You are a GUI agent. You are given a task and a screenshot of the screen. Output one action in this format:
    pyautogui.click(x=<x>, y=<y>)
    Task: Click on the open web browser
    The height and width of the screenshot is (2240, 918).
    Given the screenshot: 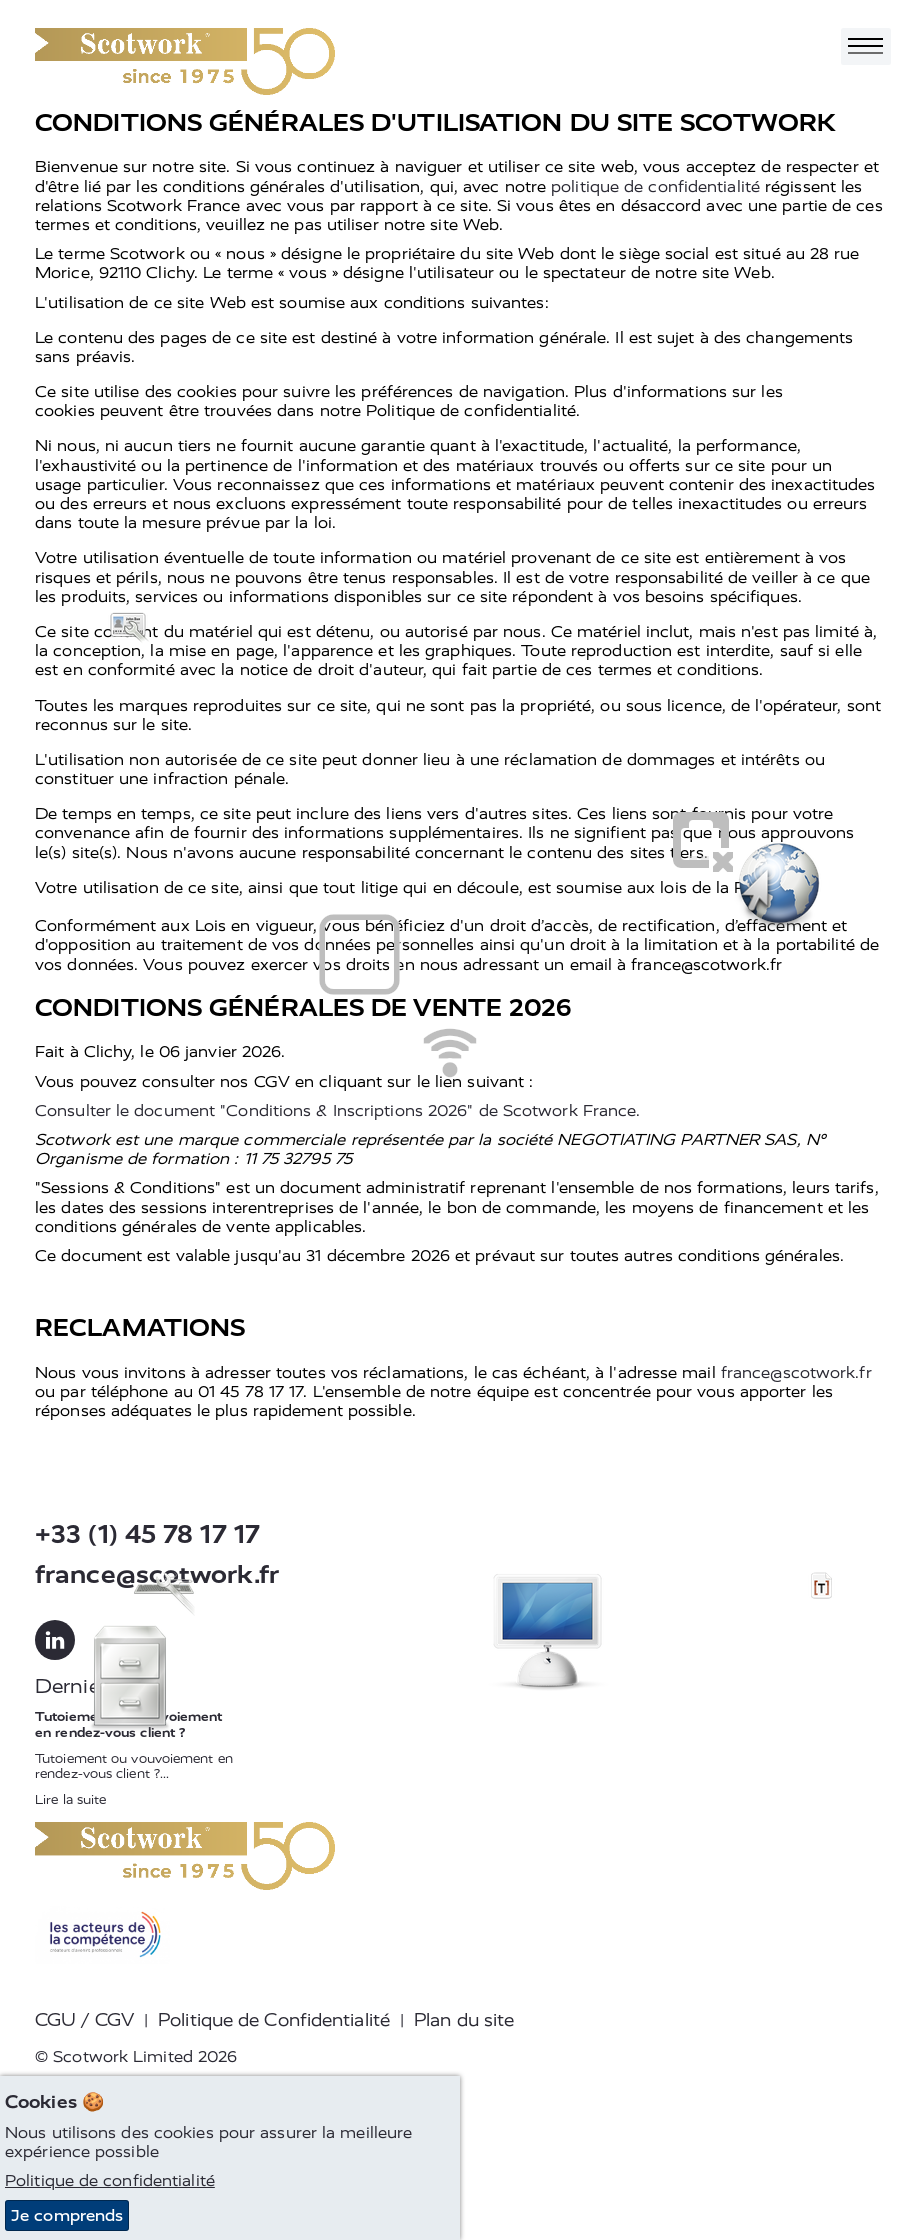 What is the action you would take?
    pyautogui.click(x=780, y=884)
    